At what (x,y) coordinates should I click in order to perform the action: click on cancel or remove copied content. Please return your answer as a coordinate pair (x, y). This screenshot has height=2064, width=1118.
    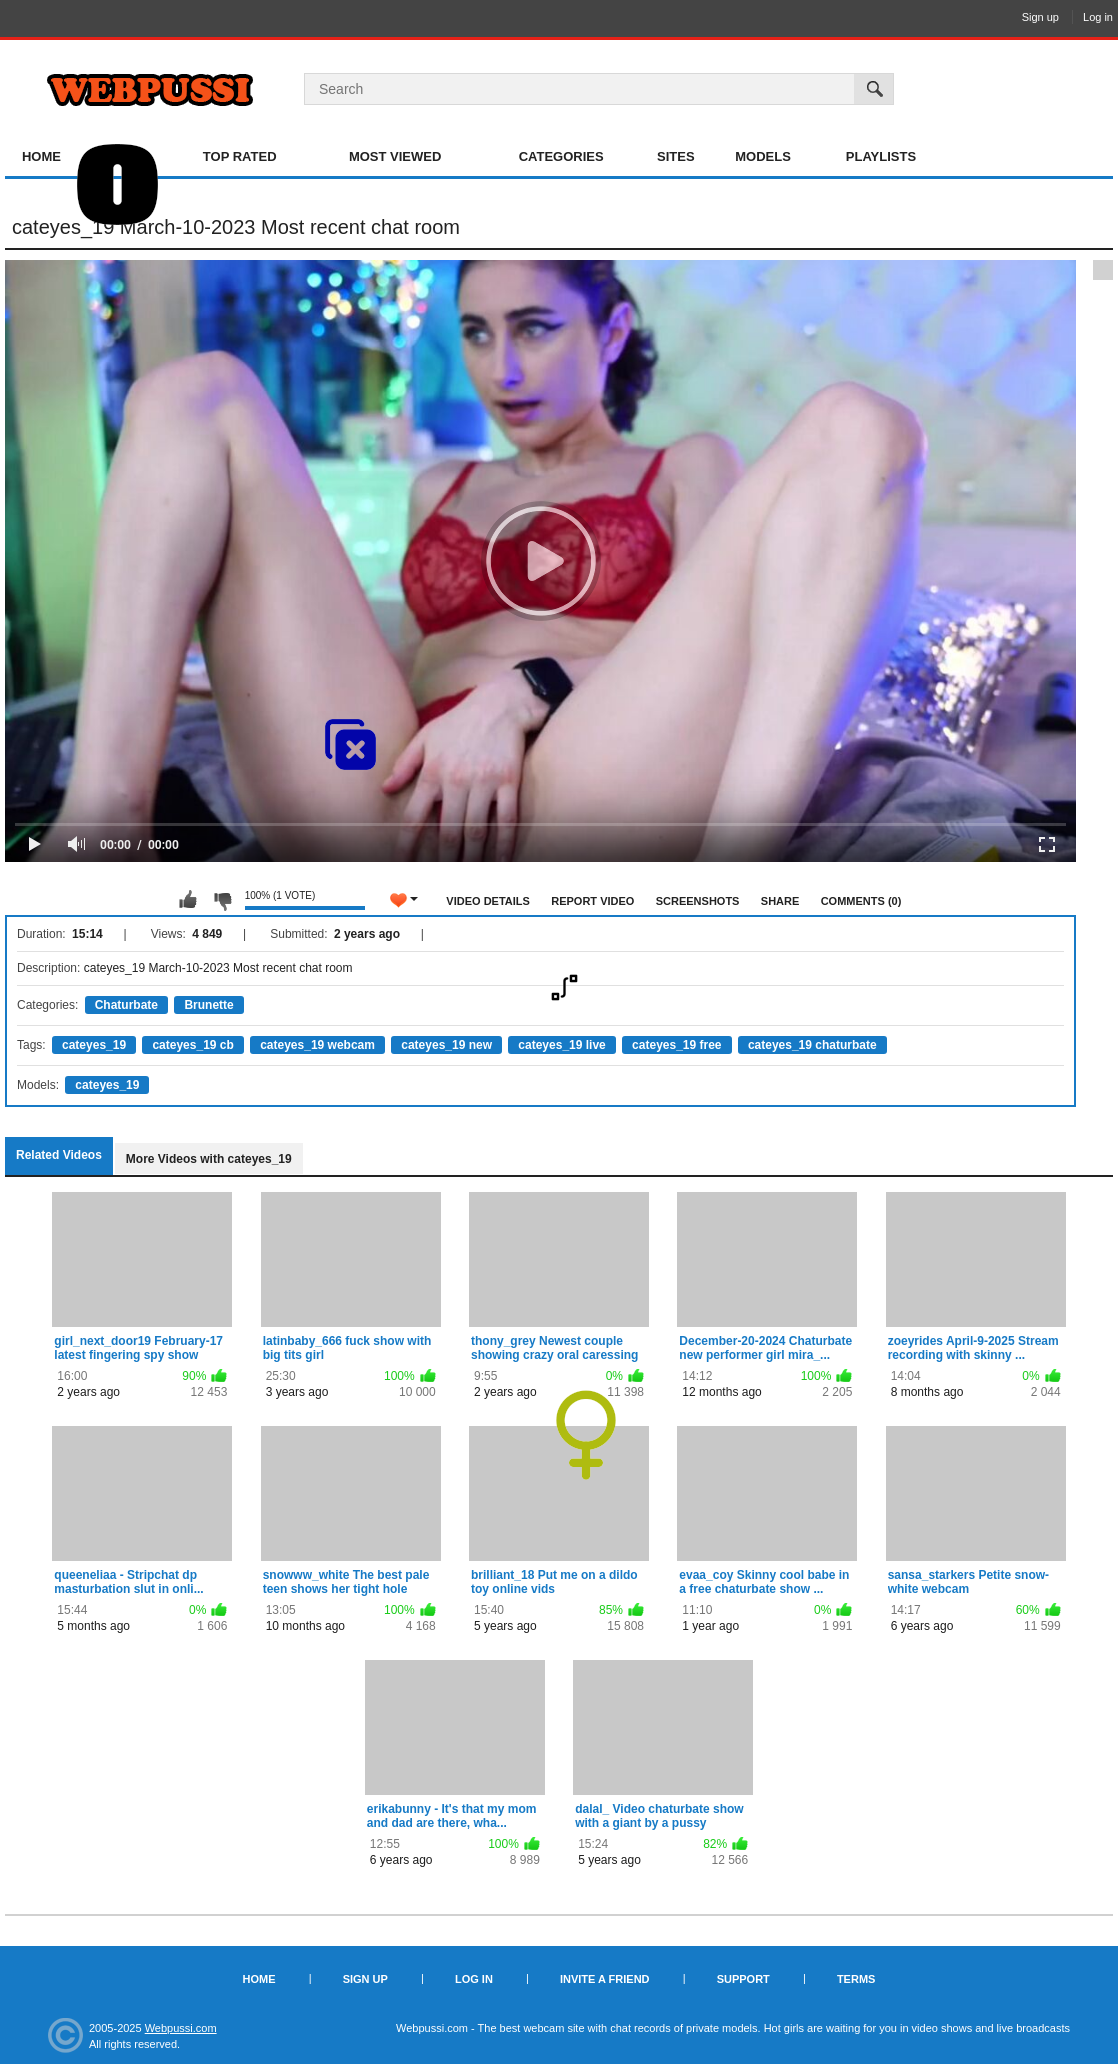
    Looking at the image, I should click on (350, 744).